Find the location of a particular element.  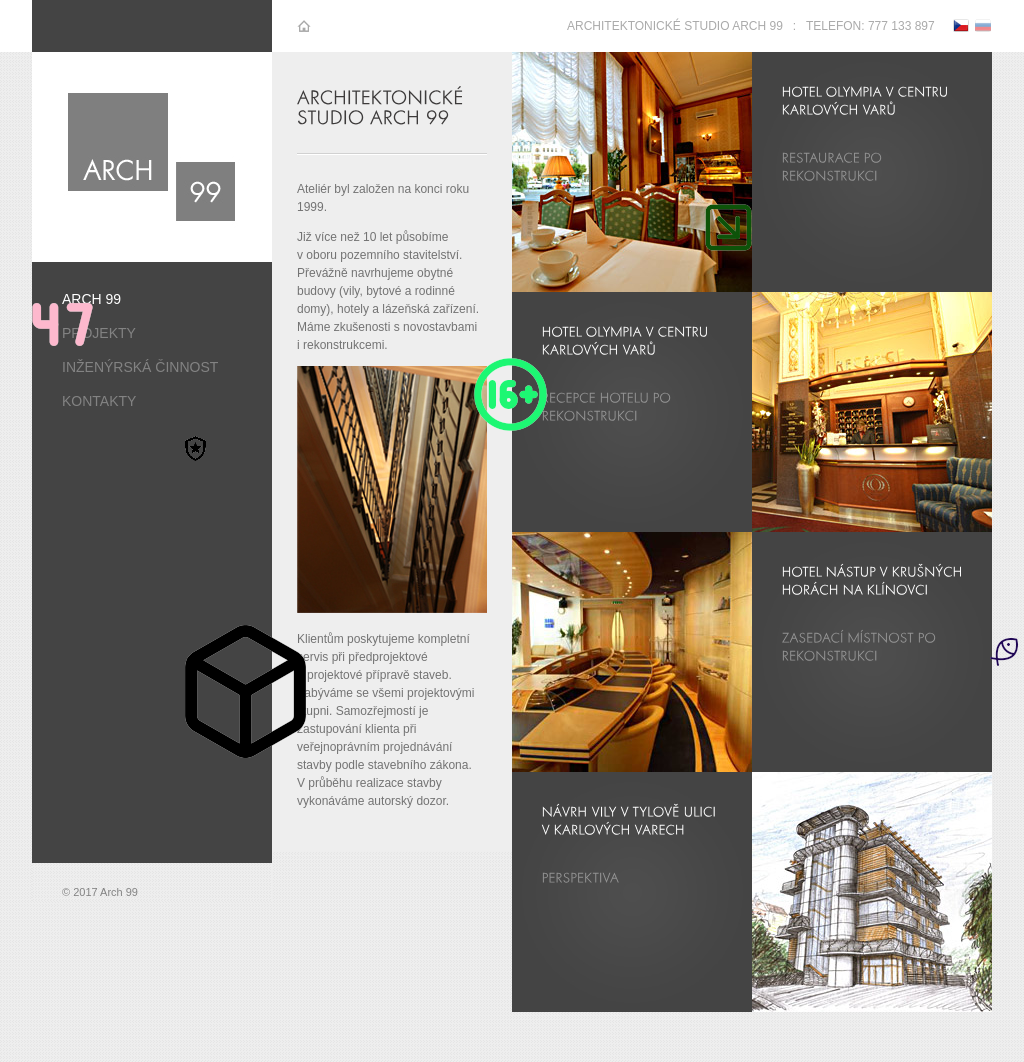

indicates item number 47 in a list or sequence is located at coordinates (62, 324).